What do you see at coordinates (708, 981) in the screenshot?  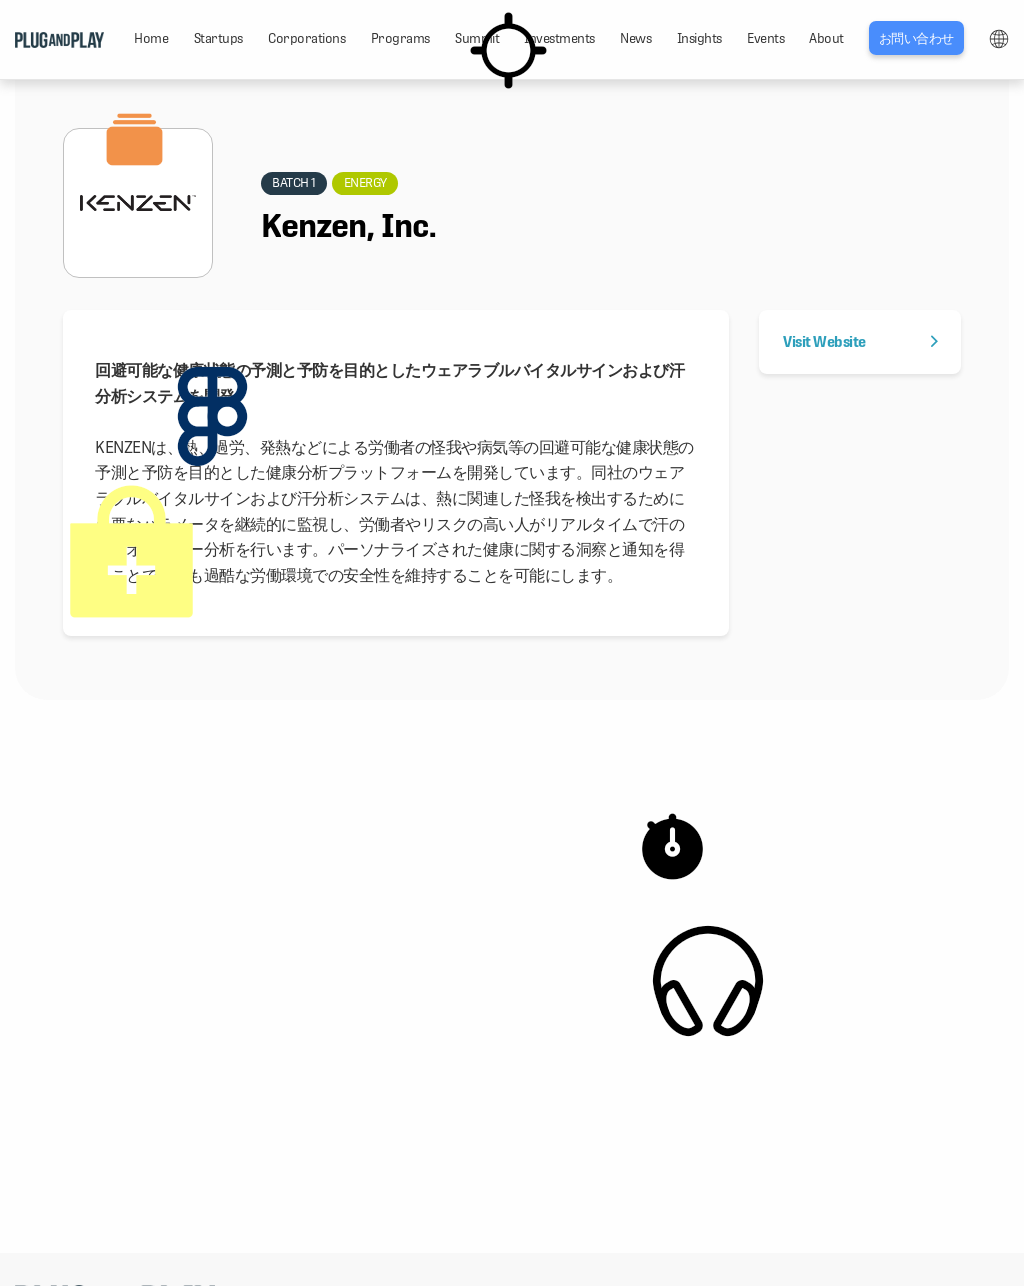 I see `contact customer support` at bounding box center [708, 981].